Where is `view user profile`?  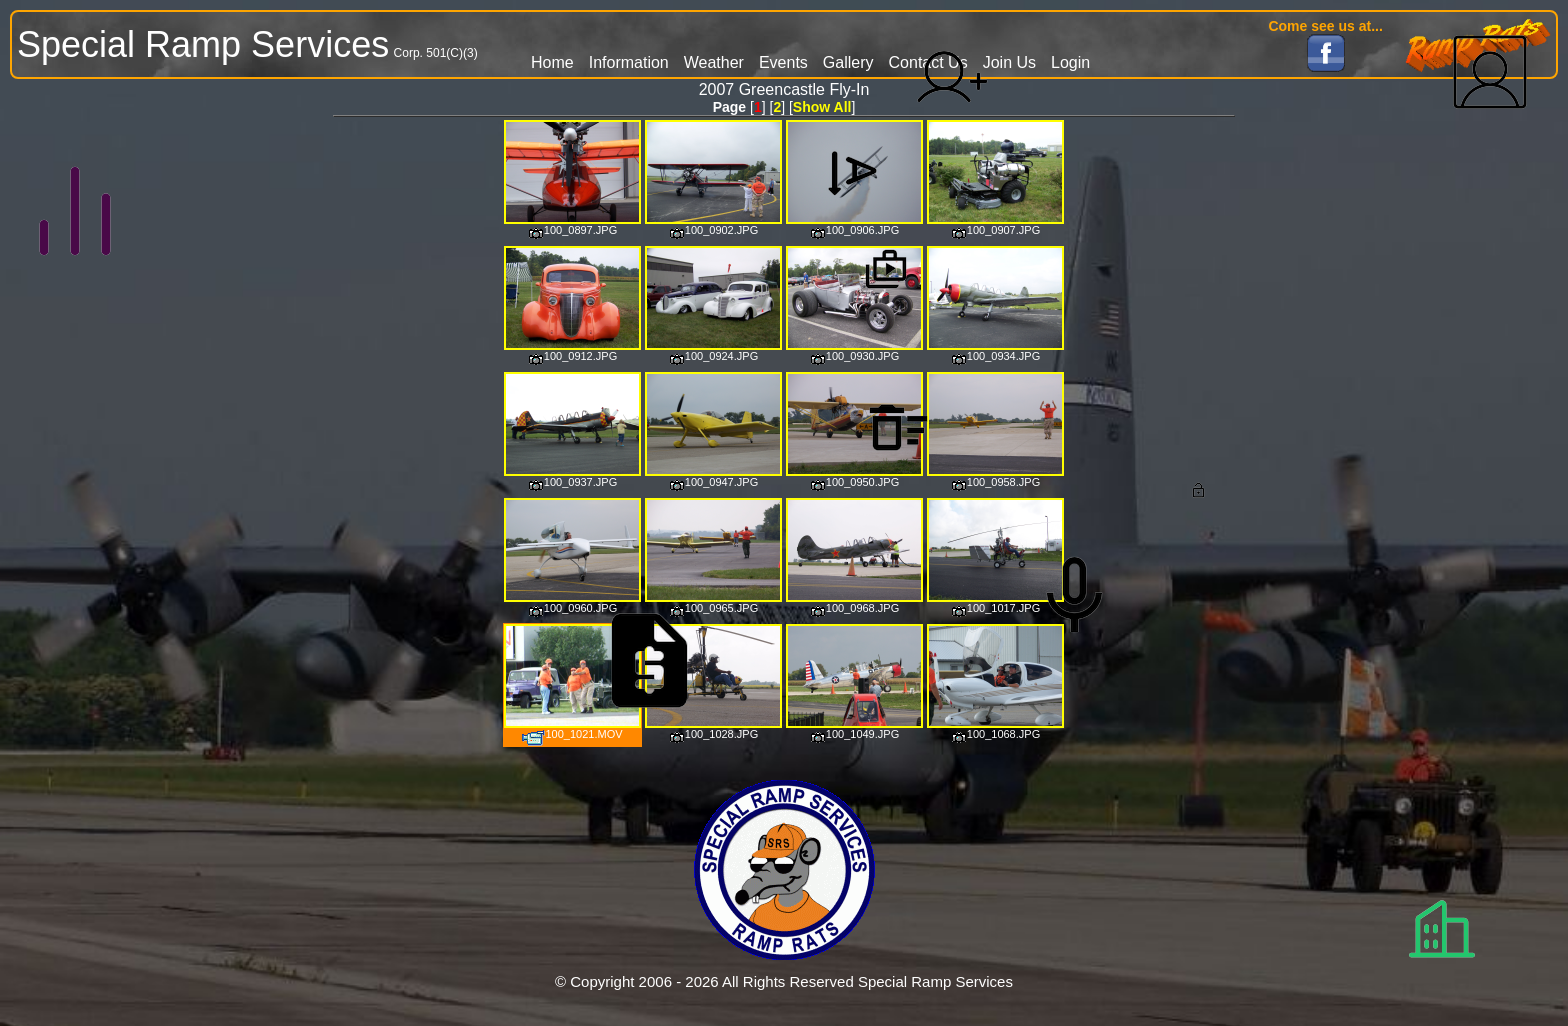 view user profile is located at coordinates (1490, 72).